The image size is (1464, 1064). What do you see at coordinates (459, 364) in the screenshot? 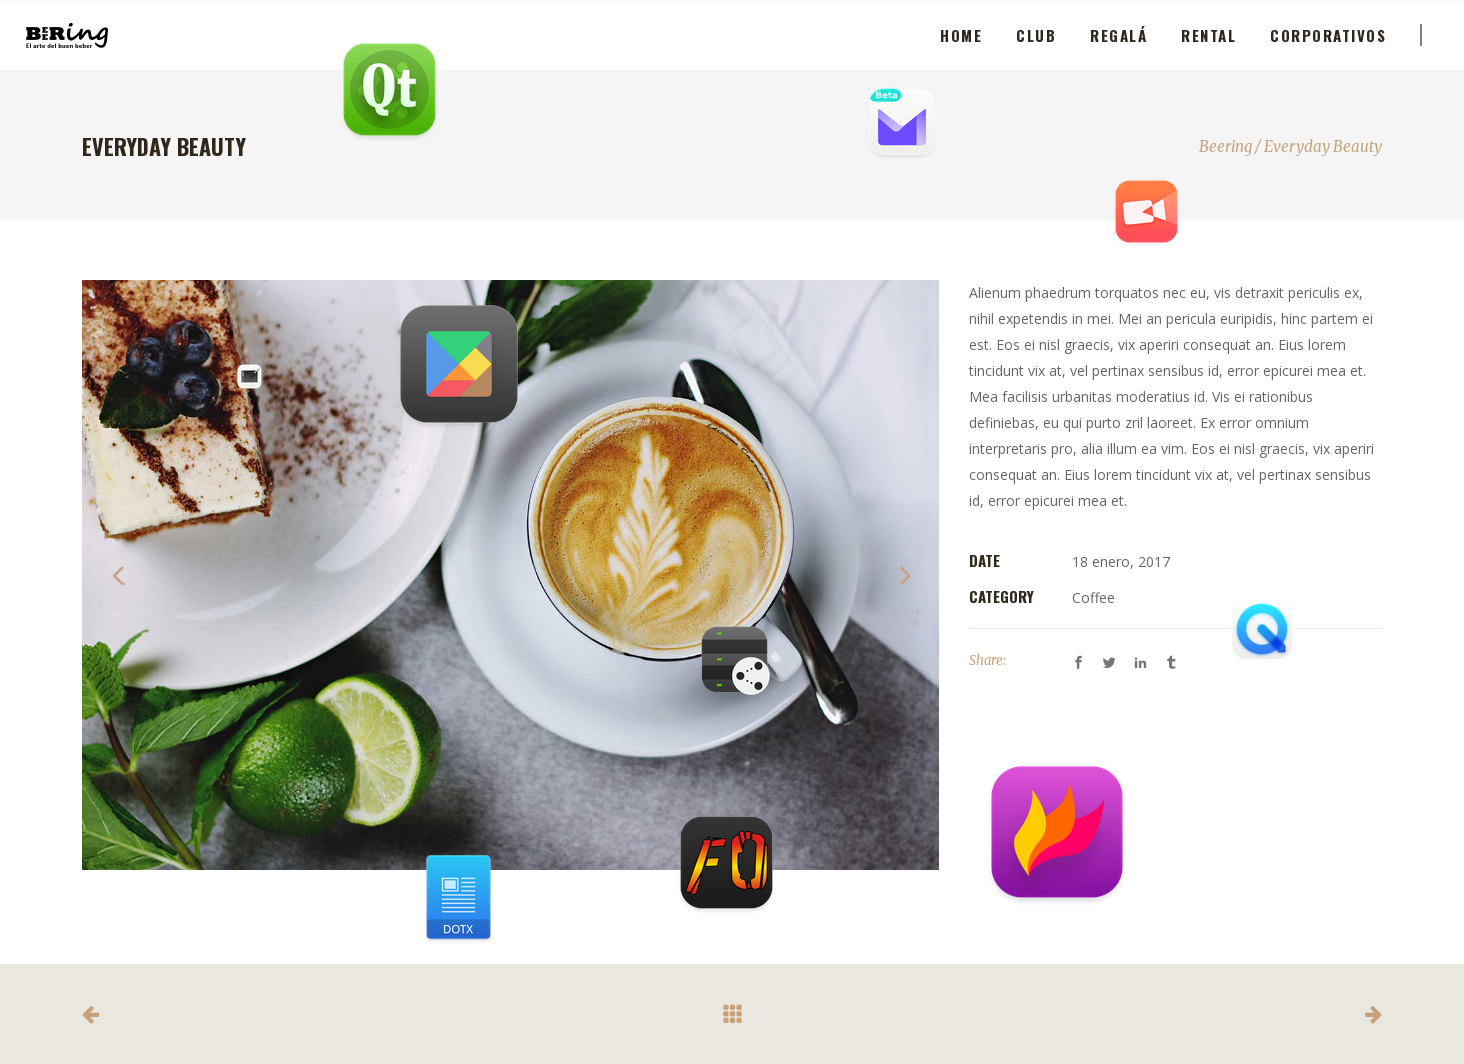
I see `open the tangram app` at bounding box center [459, 364].